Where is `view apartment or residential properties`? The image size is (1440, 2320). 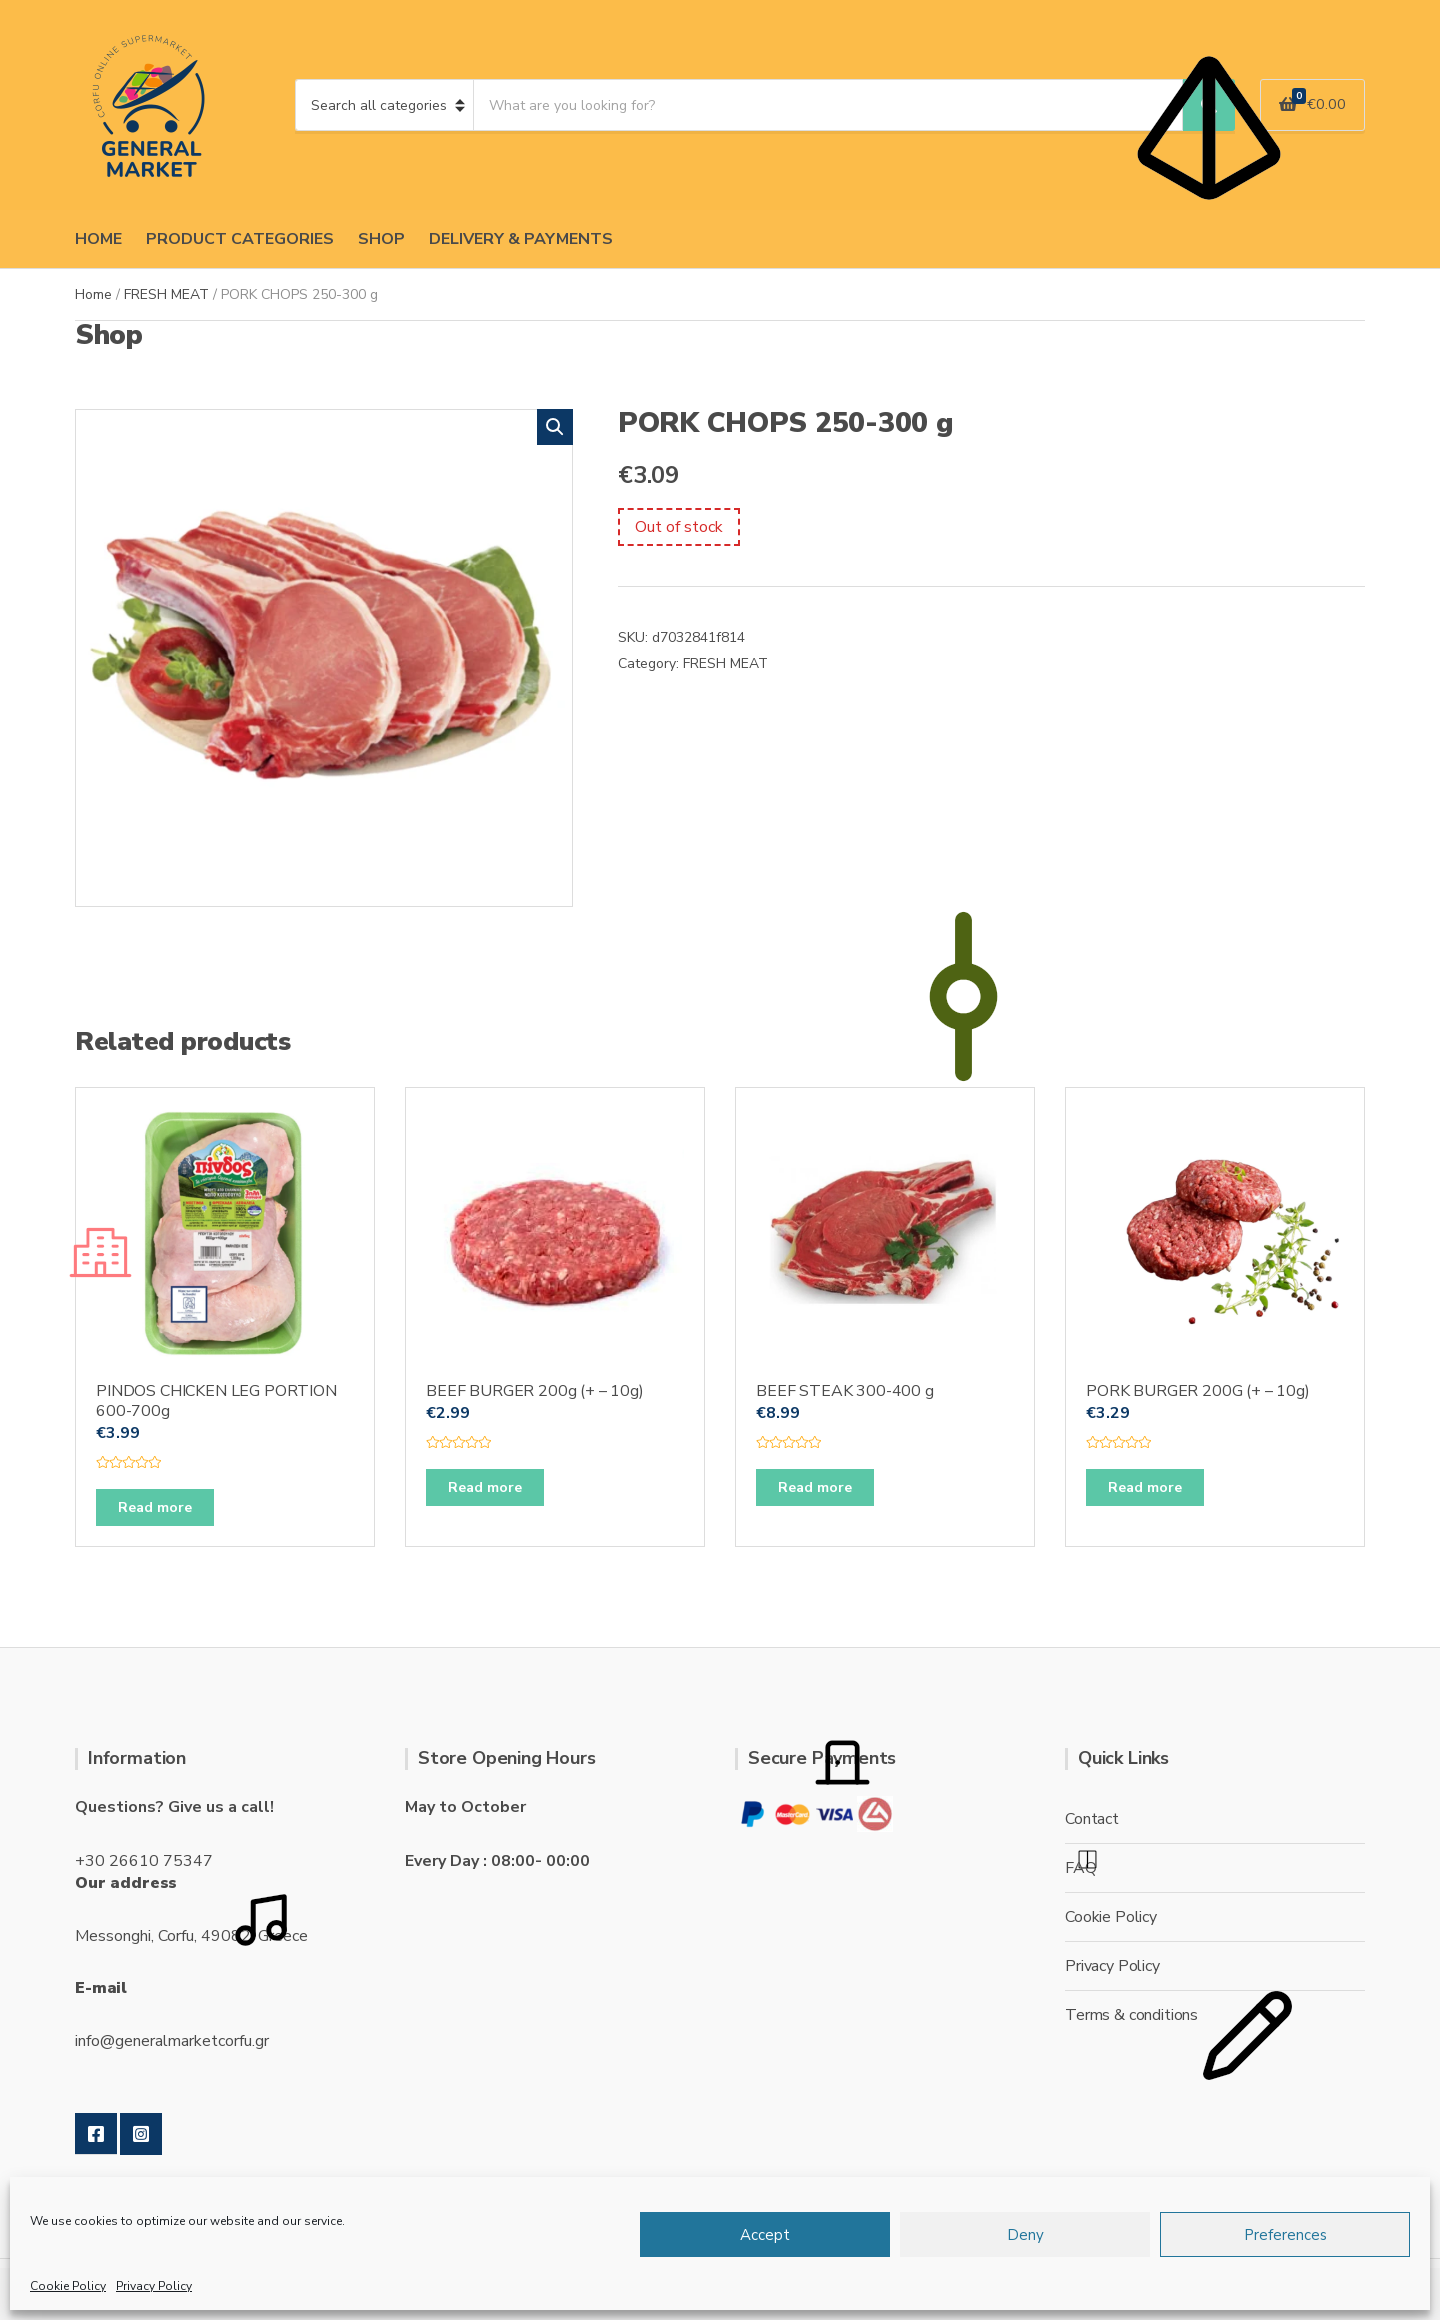
view apartment or residential properties is located at coordinates (100, 1252).